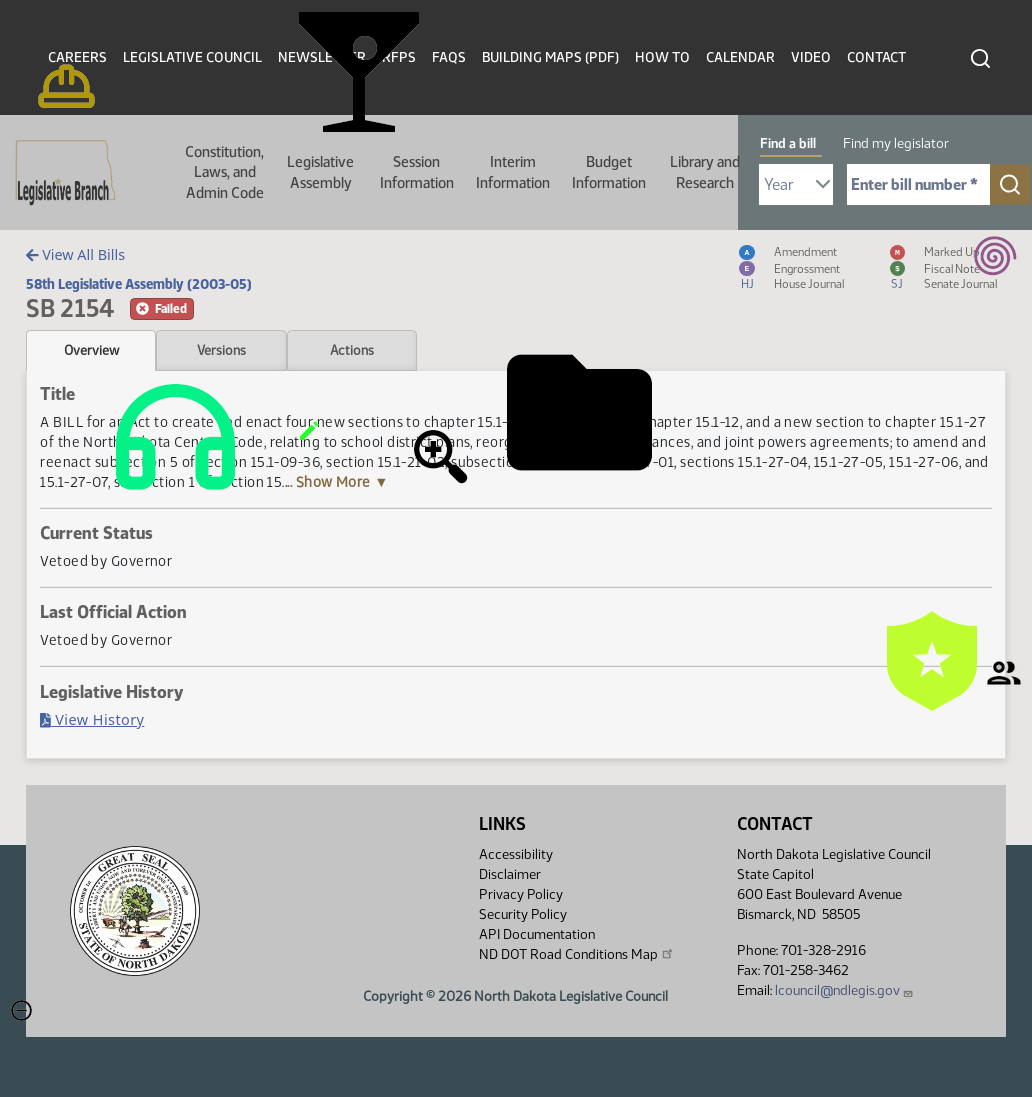 The height and width of the screenshot is (1097, 1032). What do you see at coordinates (993, 255) in the screenshot?
I see `indicates loading or processing in progress` at bounding box center [993, 255].